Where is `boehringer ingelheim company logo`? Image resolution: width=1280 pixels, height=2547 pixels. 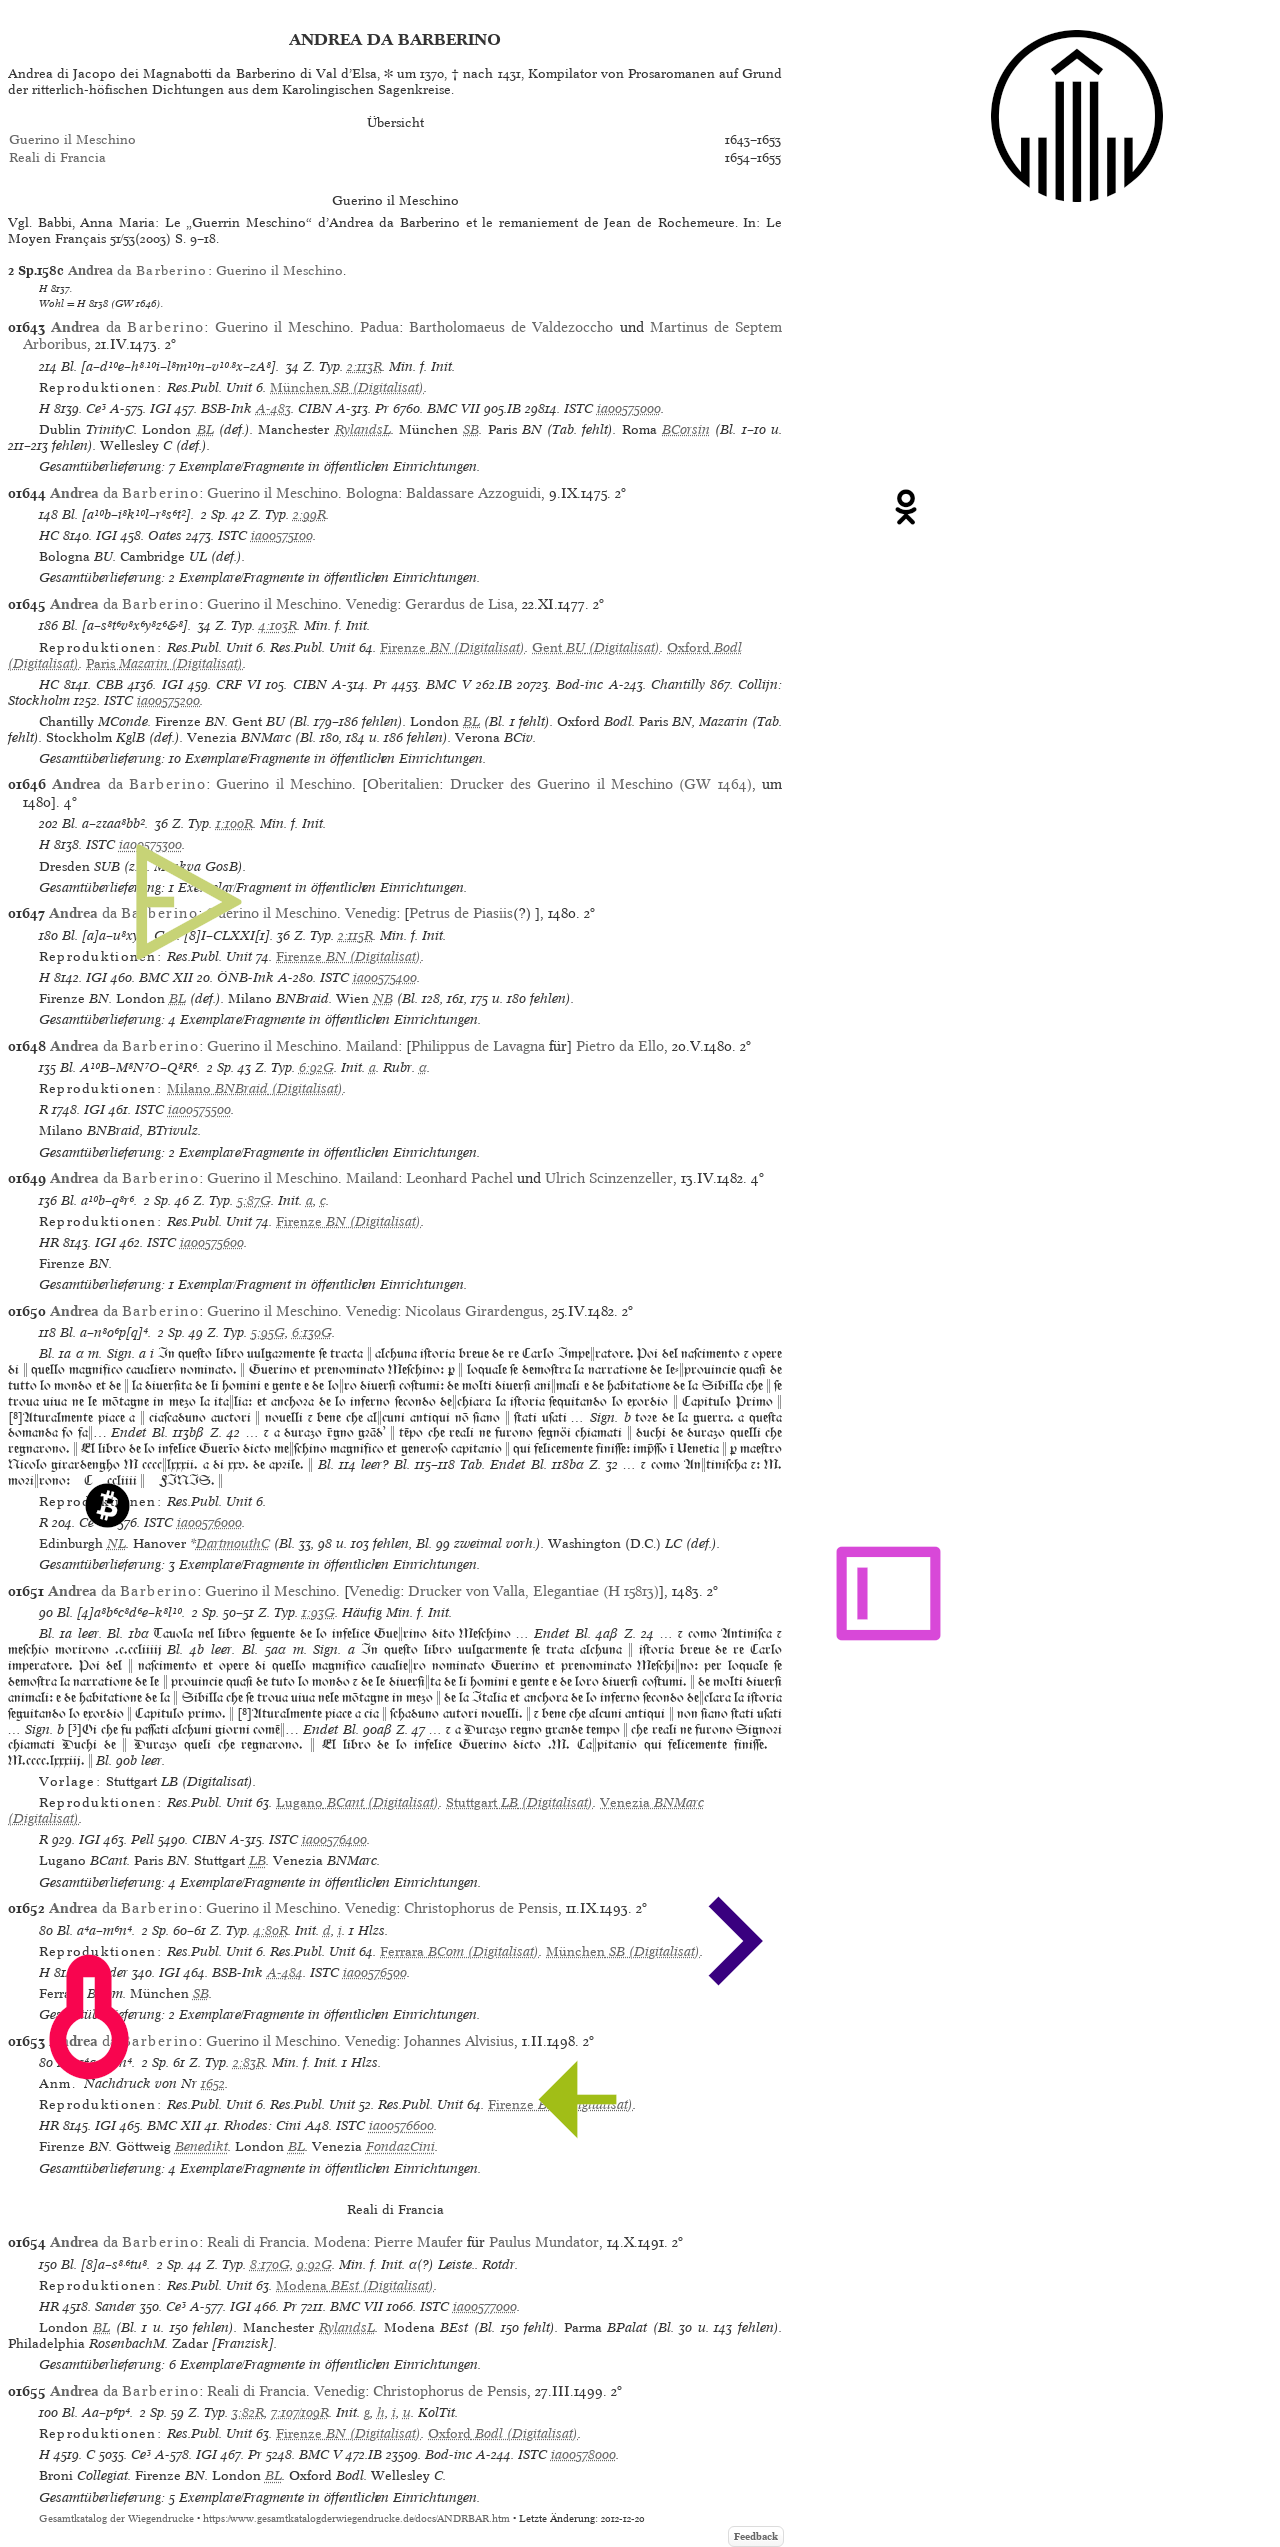
boehringer ingelheim company logo is located at coordinates (1077, 116).